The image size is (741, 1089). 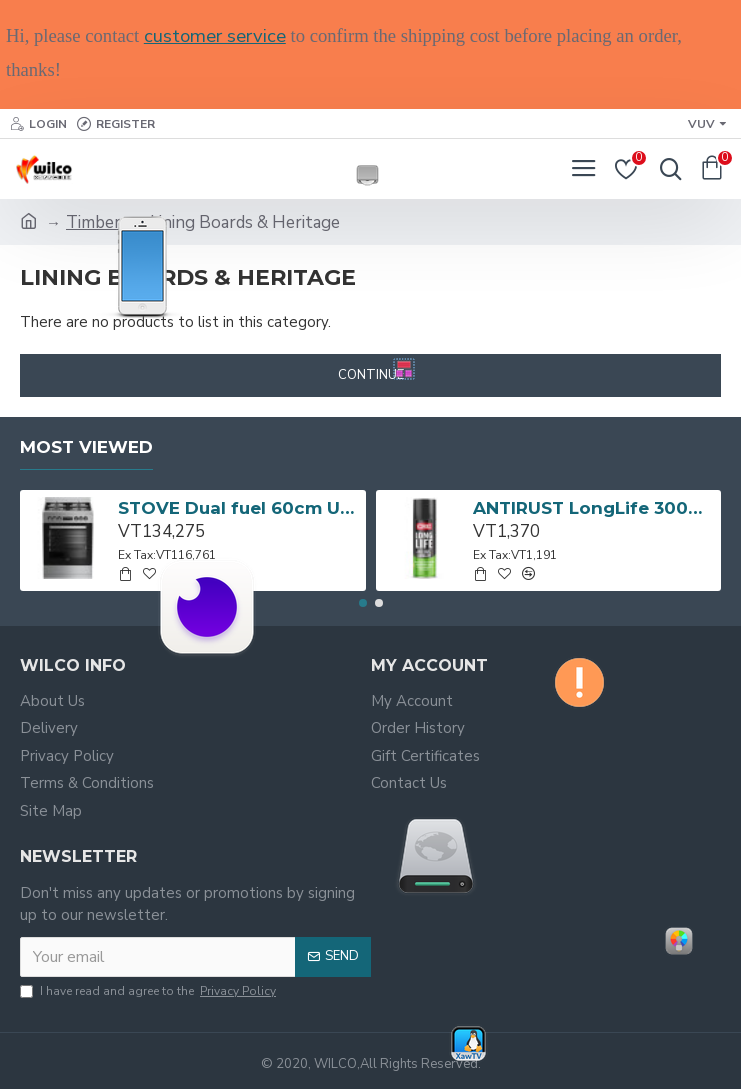 What do you see at coordinates (436, 856) in the screenshot?
I see `access network server or shared storage` at bounding box center [436, 856].